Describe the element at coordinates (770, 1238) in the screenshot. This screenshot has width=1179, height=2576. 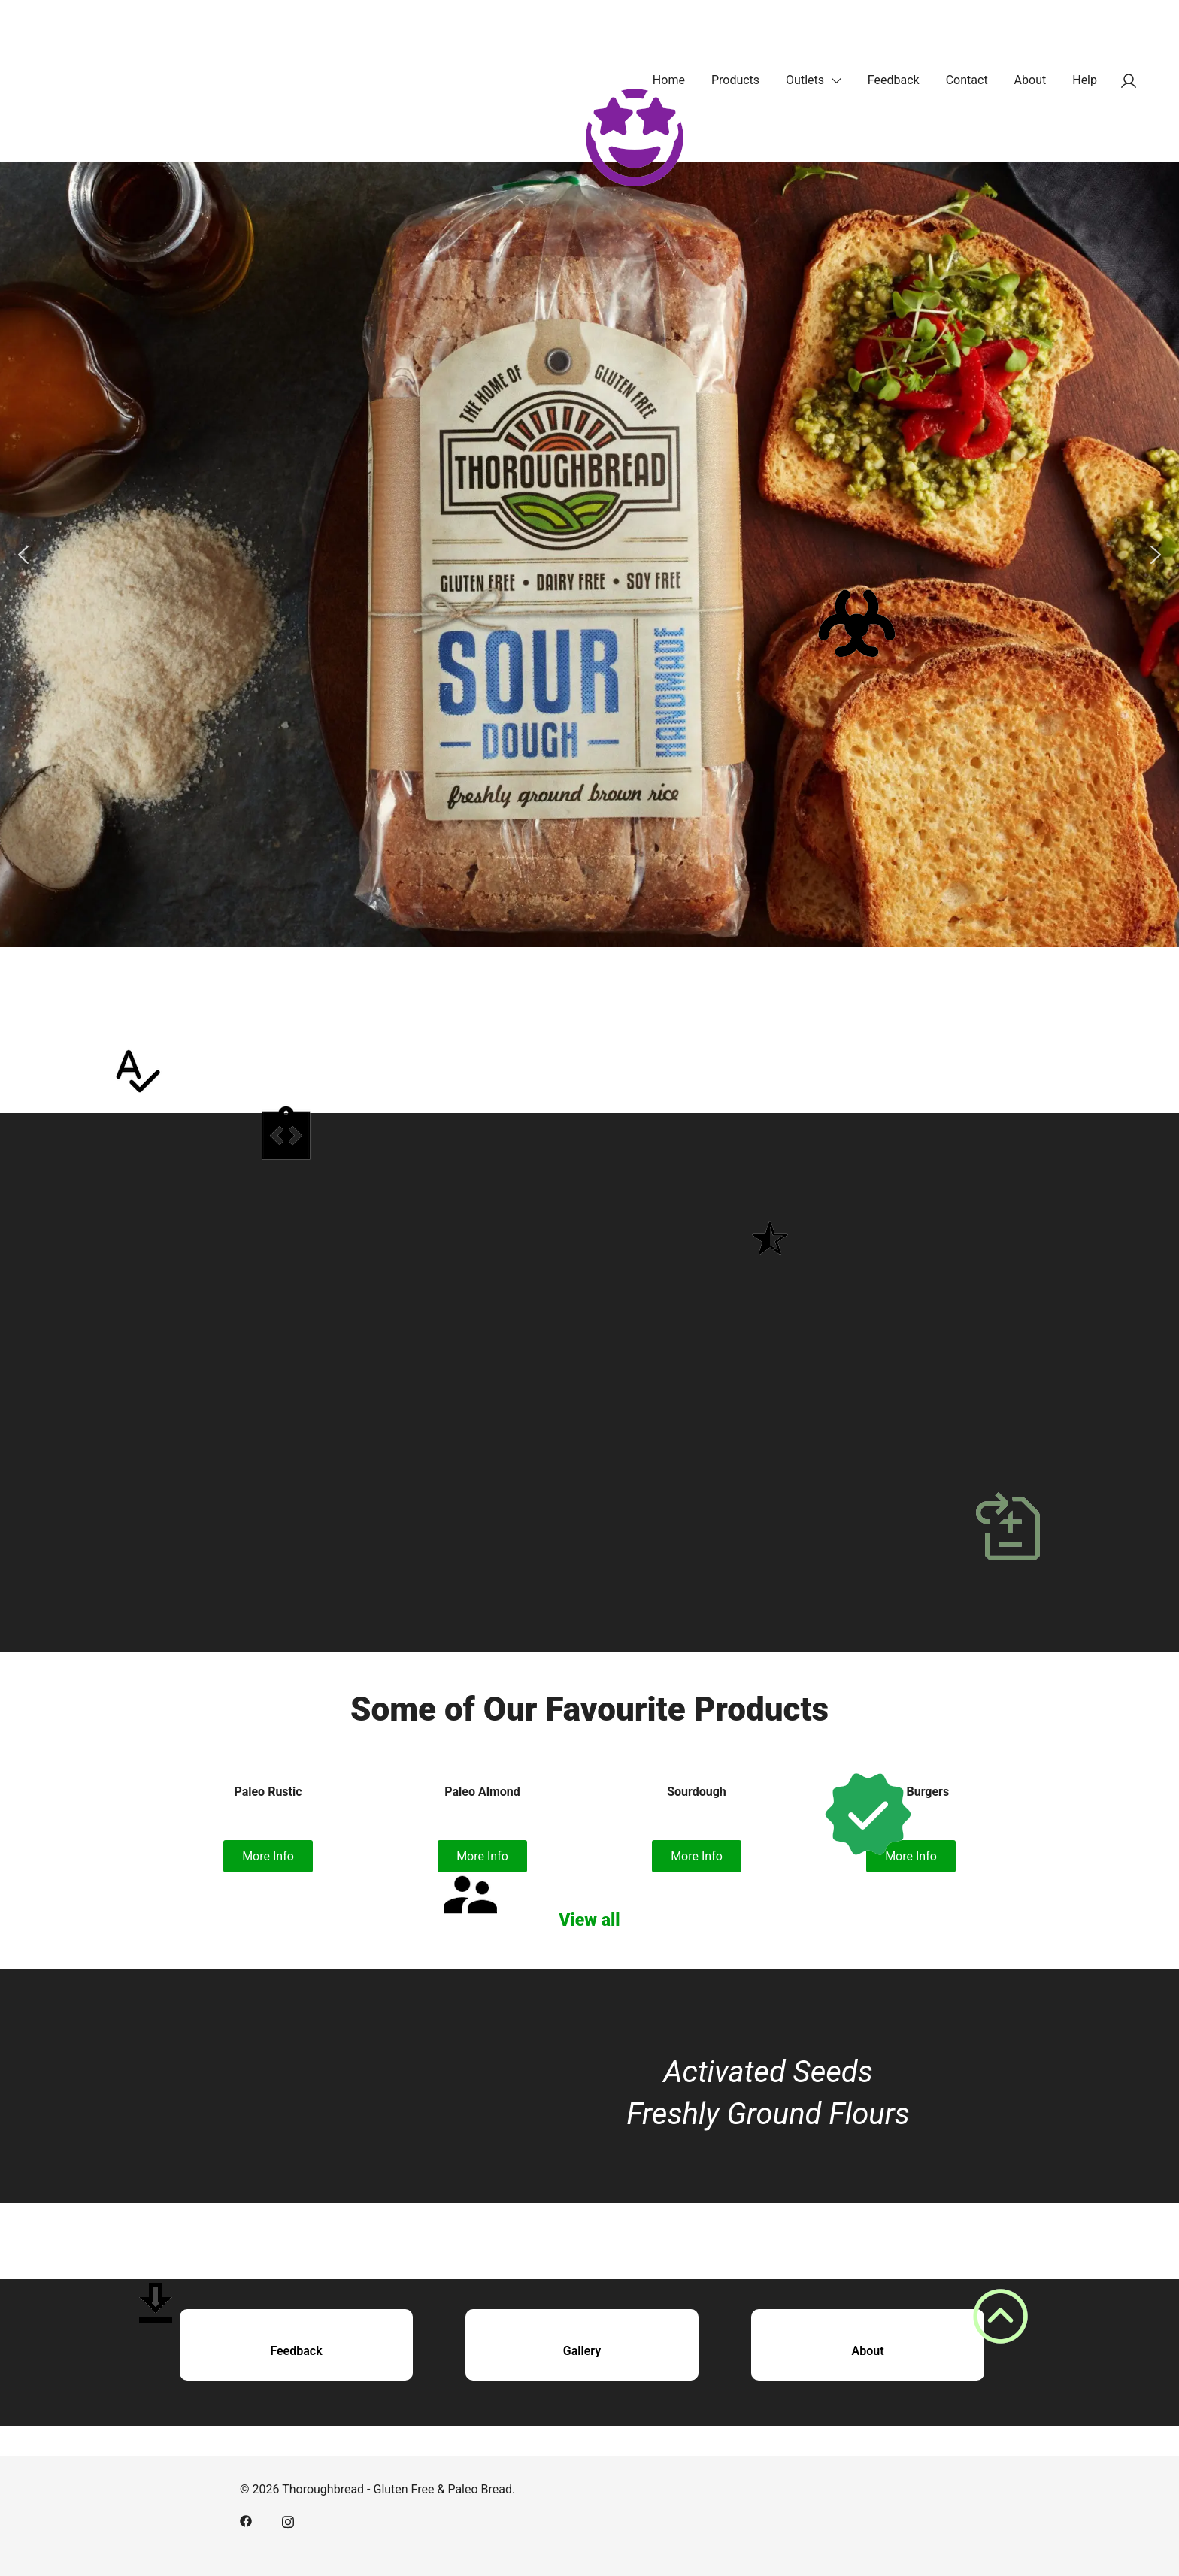
I see `indicates a partial or half-star rating` at that location.